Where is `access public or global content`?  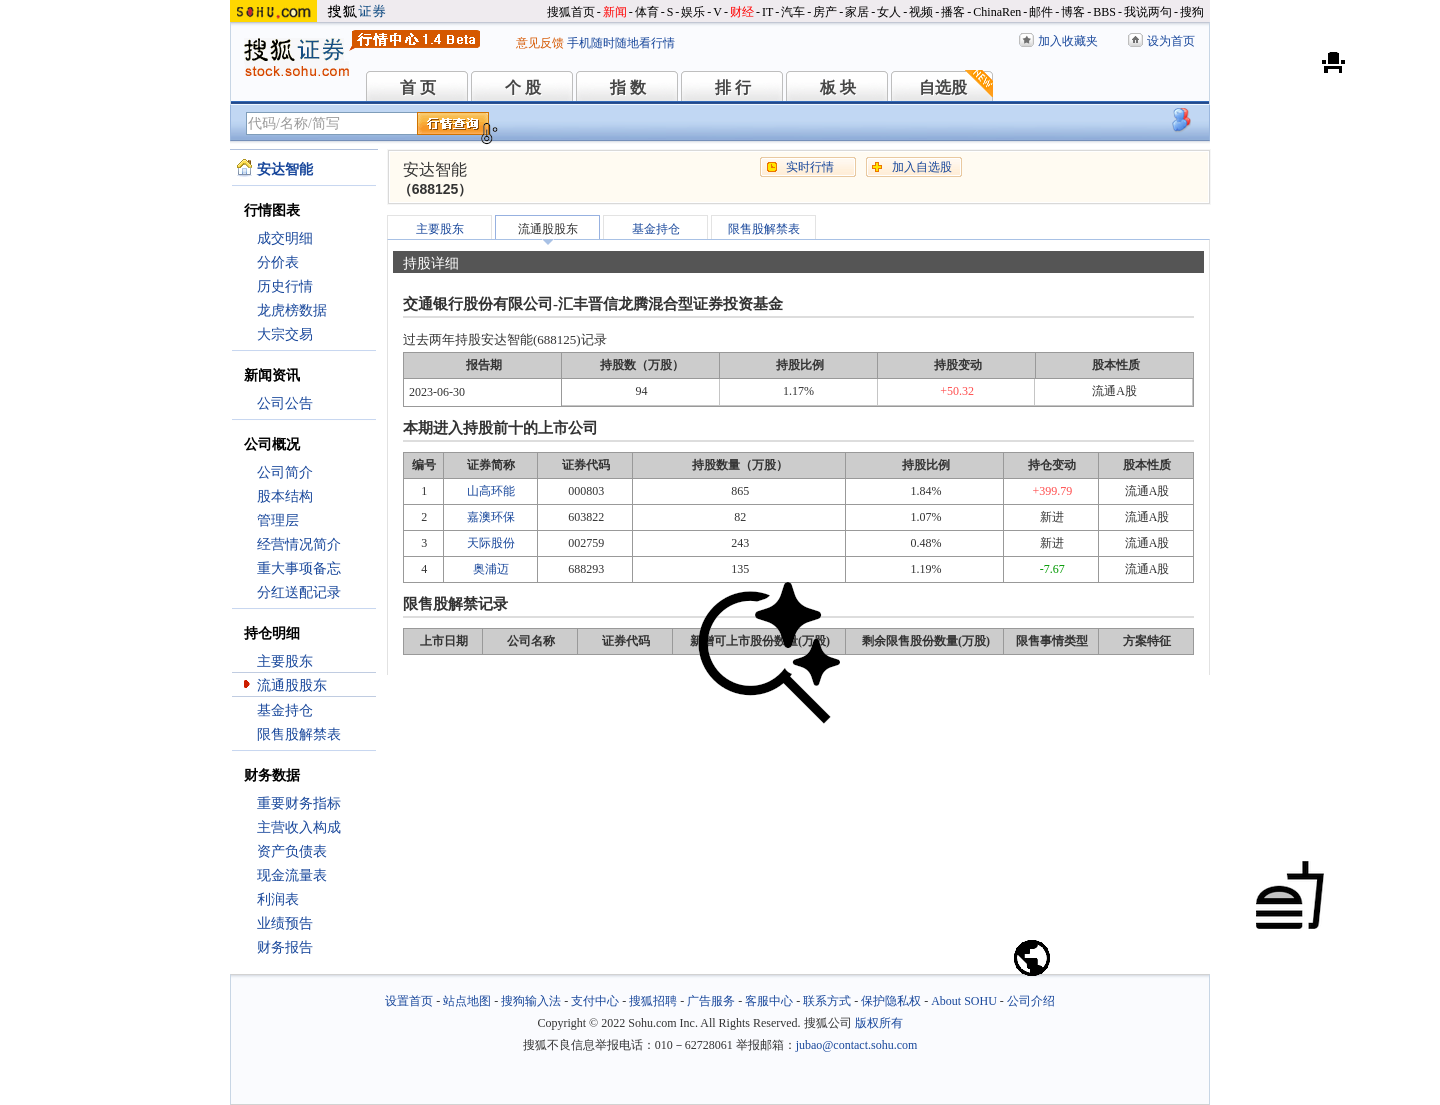
access public or global content is located at coordinates (1032, 958).